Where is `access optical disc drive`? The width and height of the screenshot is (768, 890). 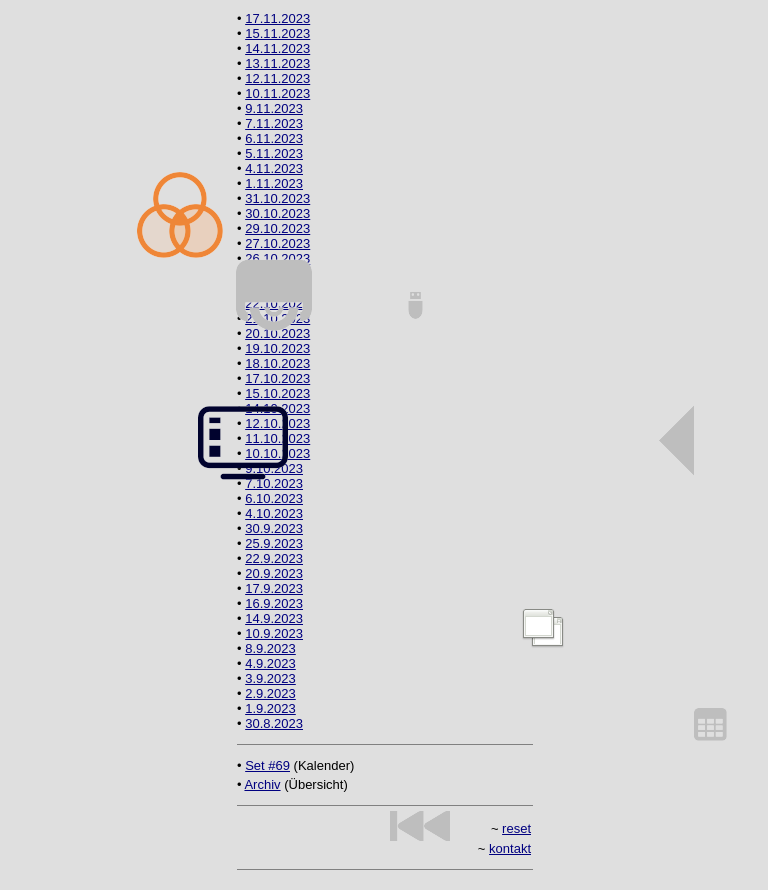
access optical disc drive is located at coordinates (274, 293).